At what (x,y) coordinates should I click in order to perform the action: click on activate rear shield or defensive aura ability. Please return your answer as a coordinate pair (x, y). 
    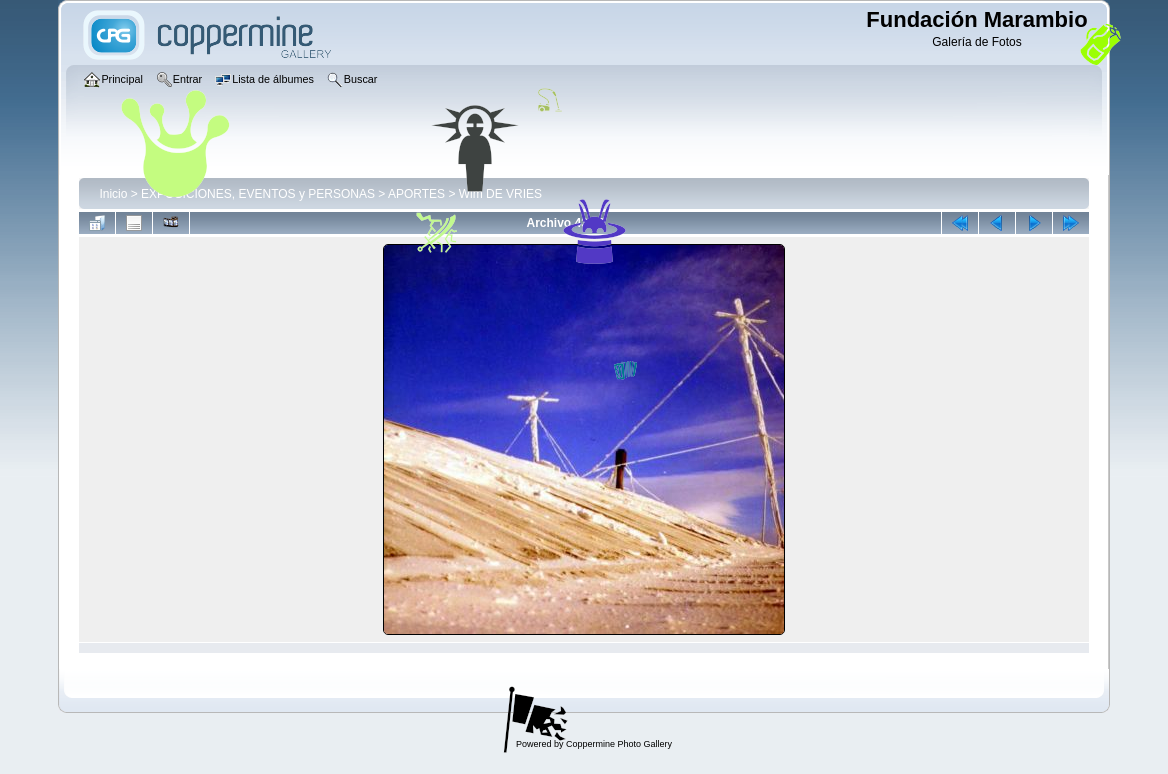
    Looking at the image, I should click on (475, 148).